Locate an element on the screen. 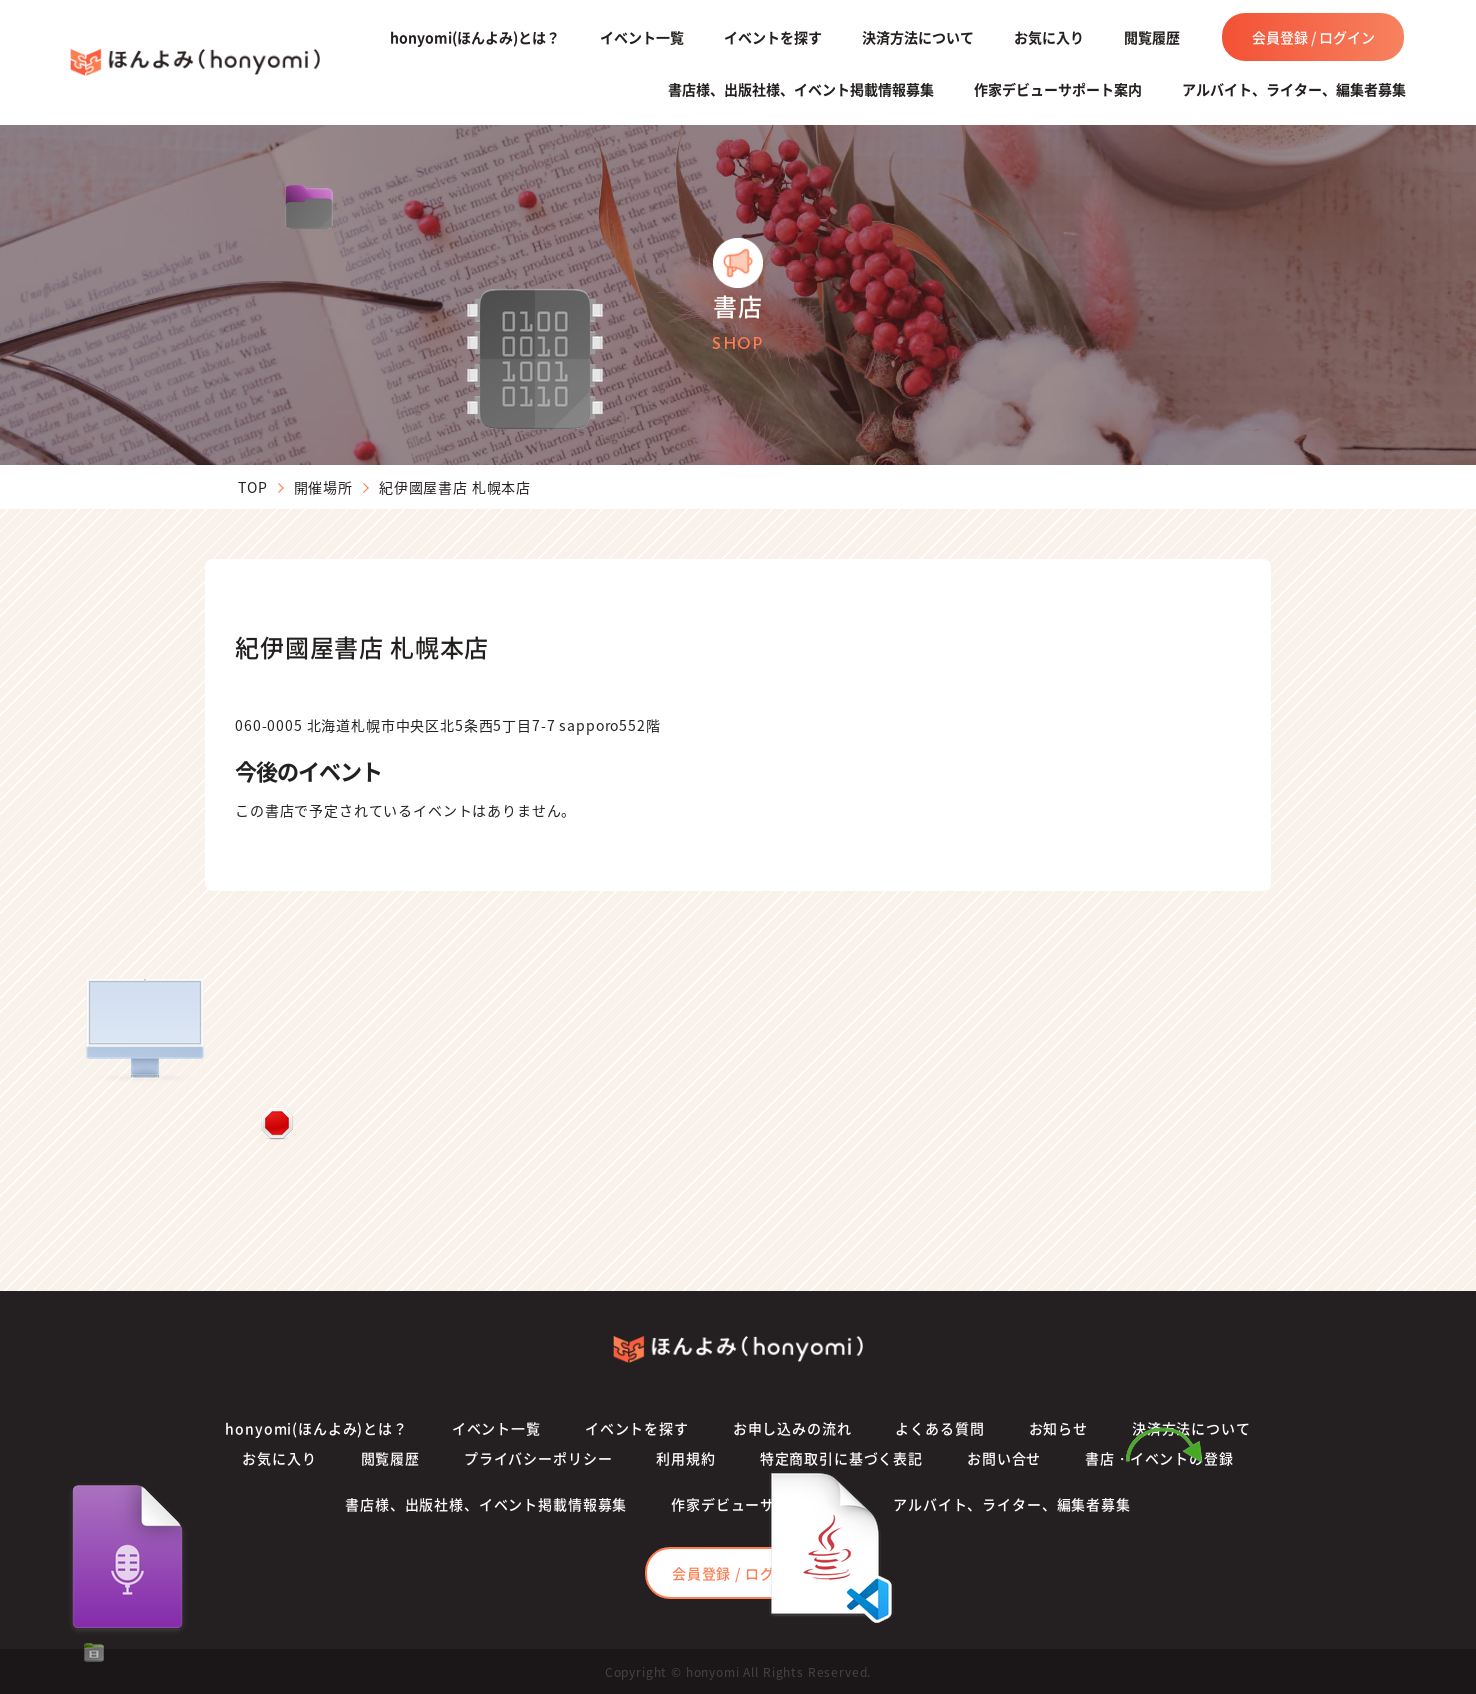 This screenshot has width=1476, height=1694. indicates a blue iMac device in your system is located at coordinates (145, 1026).